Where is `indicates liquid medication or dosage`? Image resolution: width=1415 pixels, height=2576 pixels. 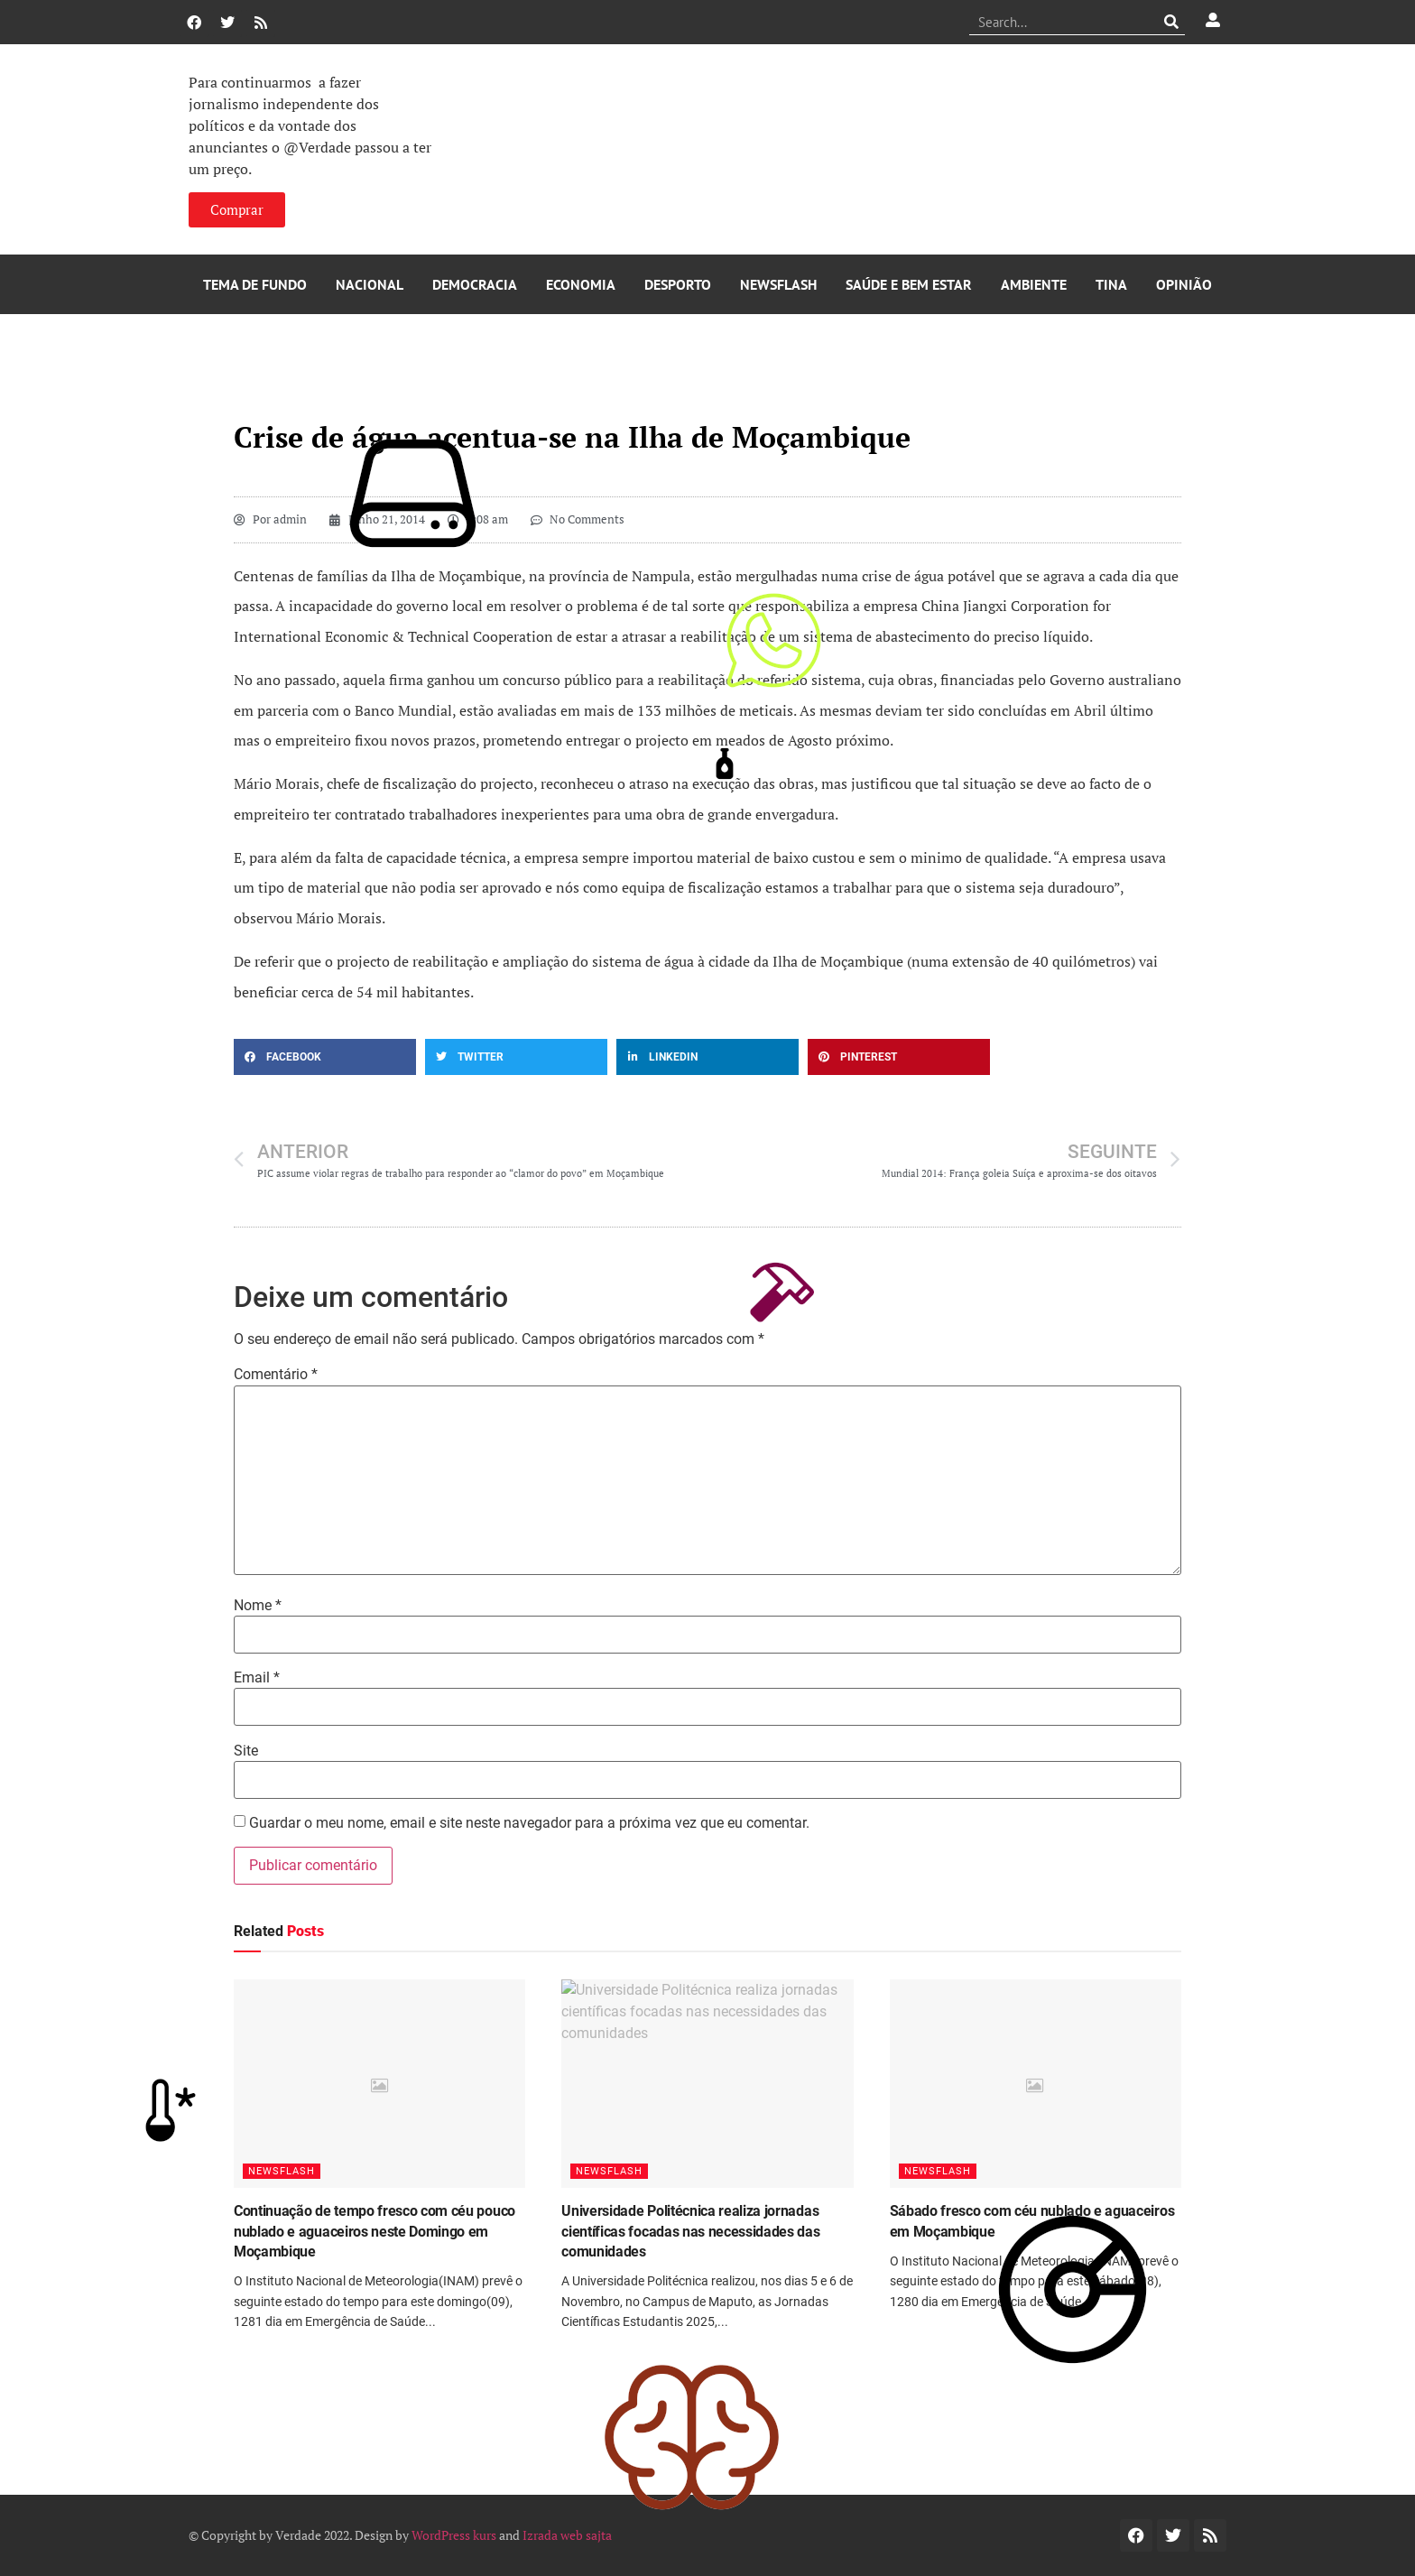
indicates liquid medication or dosage is located at coordinates (725, 764).